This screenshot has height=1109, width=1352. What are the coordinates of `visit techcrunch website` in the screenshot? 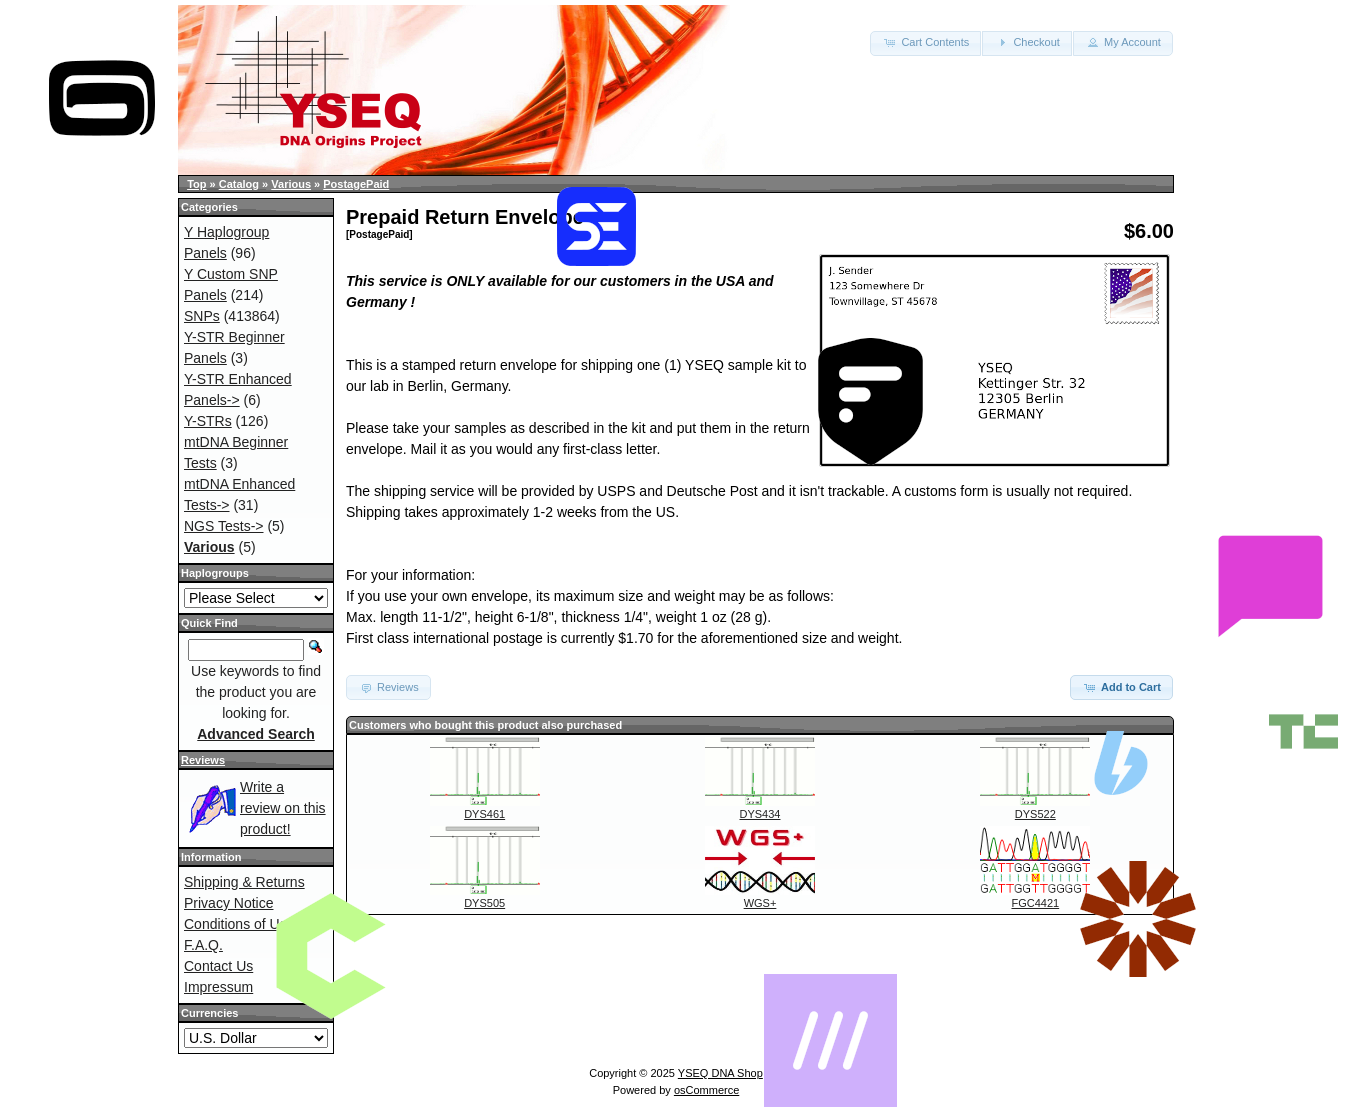 It's located at (1303, 731).